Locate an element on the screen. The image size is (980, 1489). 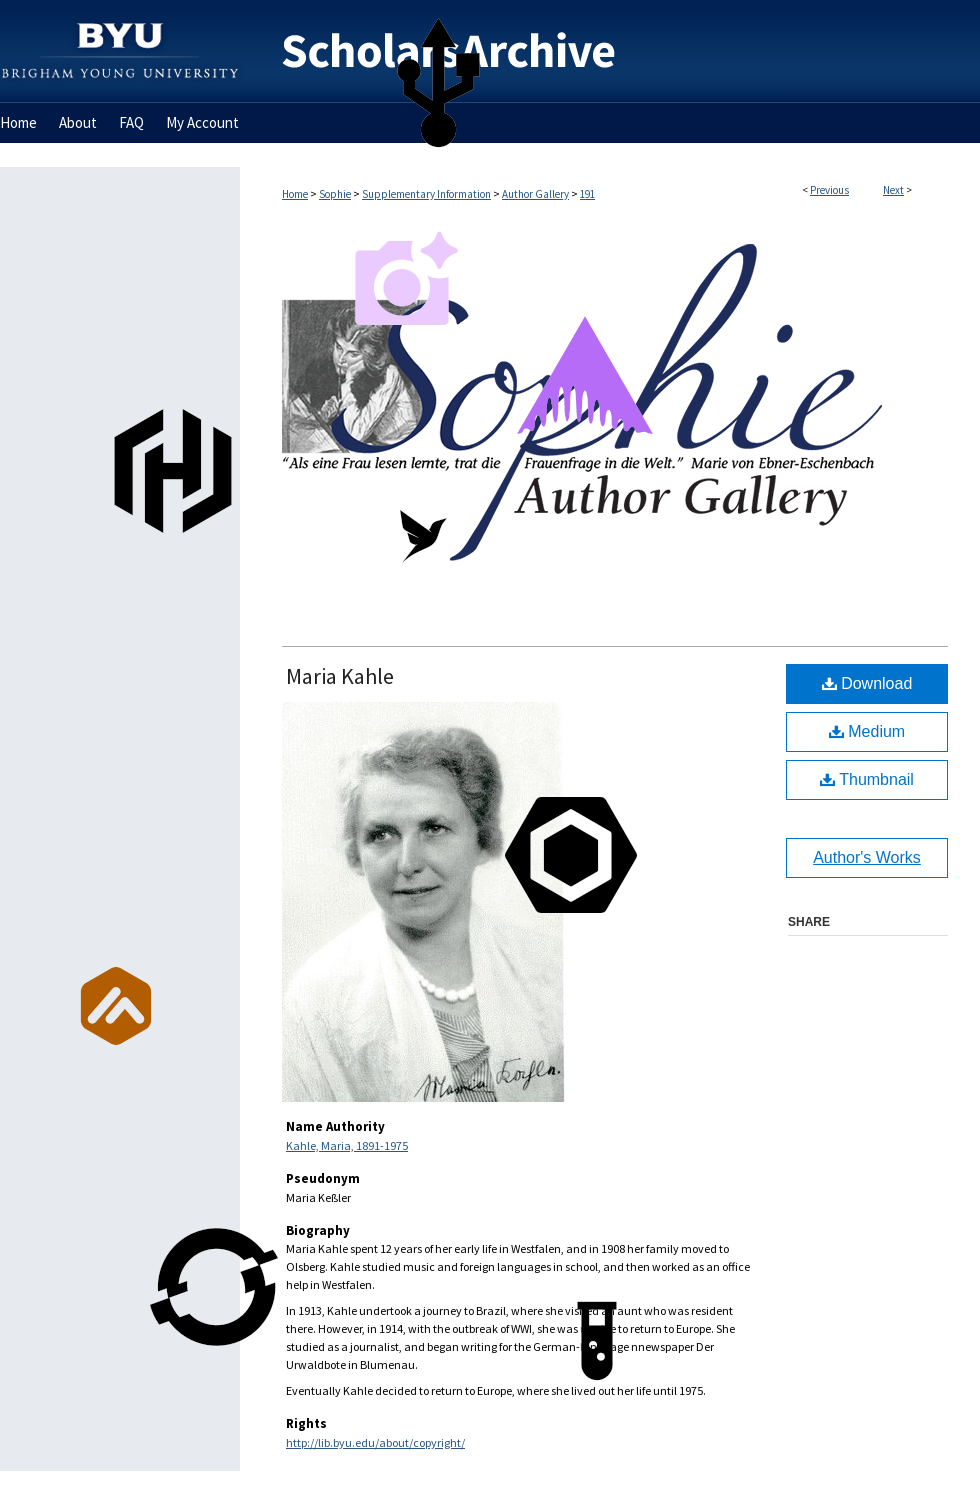
Red Hat OpenShift platform logo is located at coordinates (214, 1287).